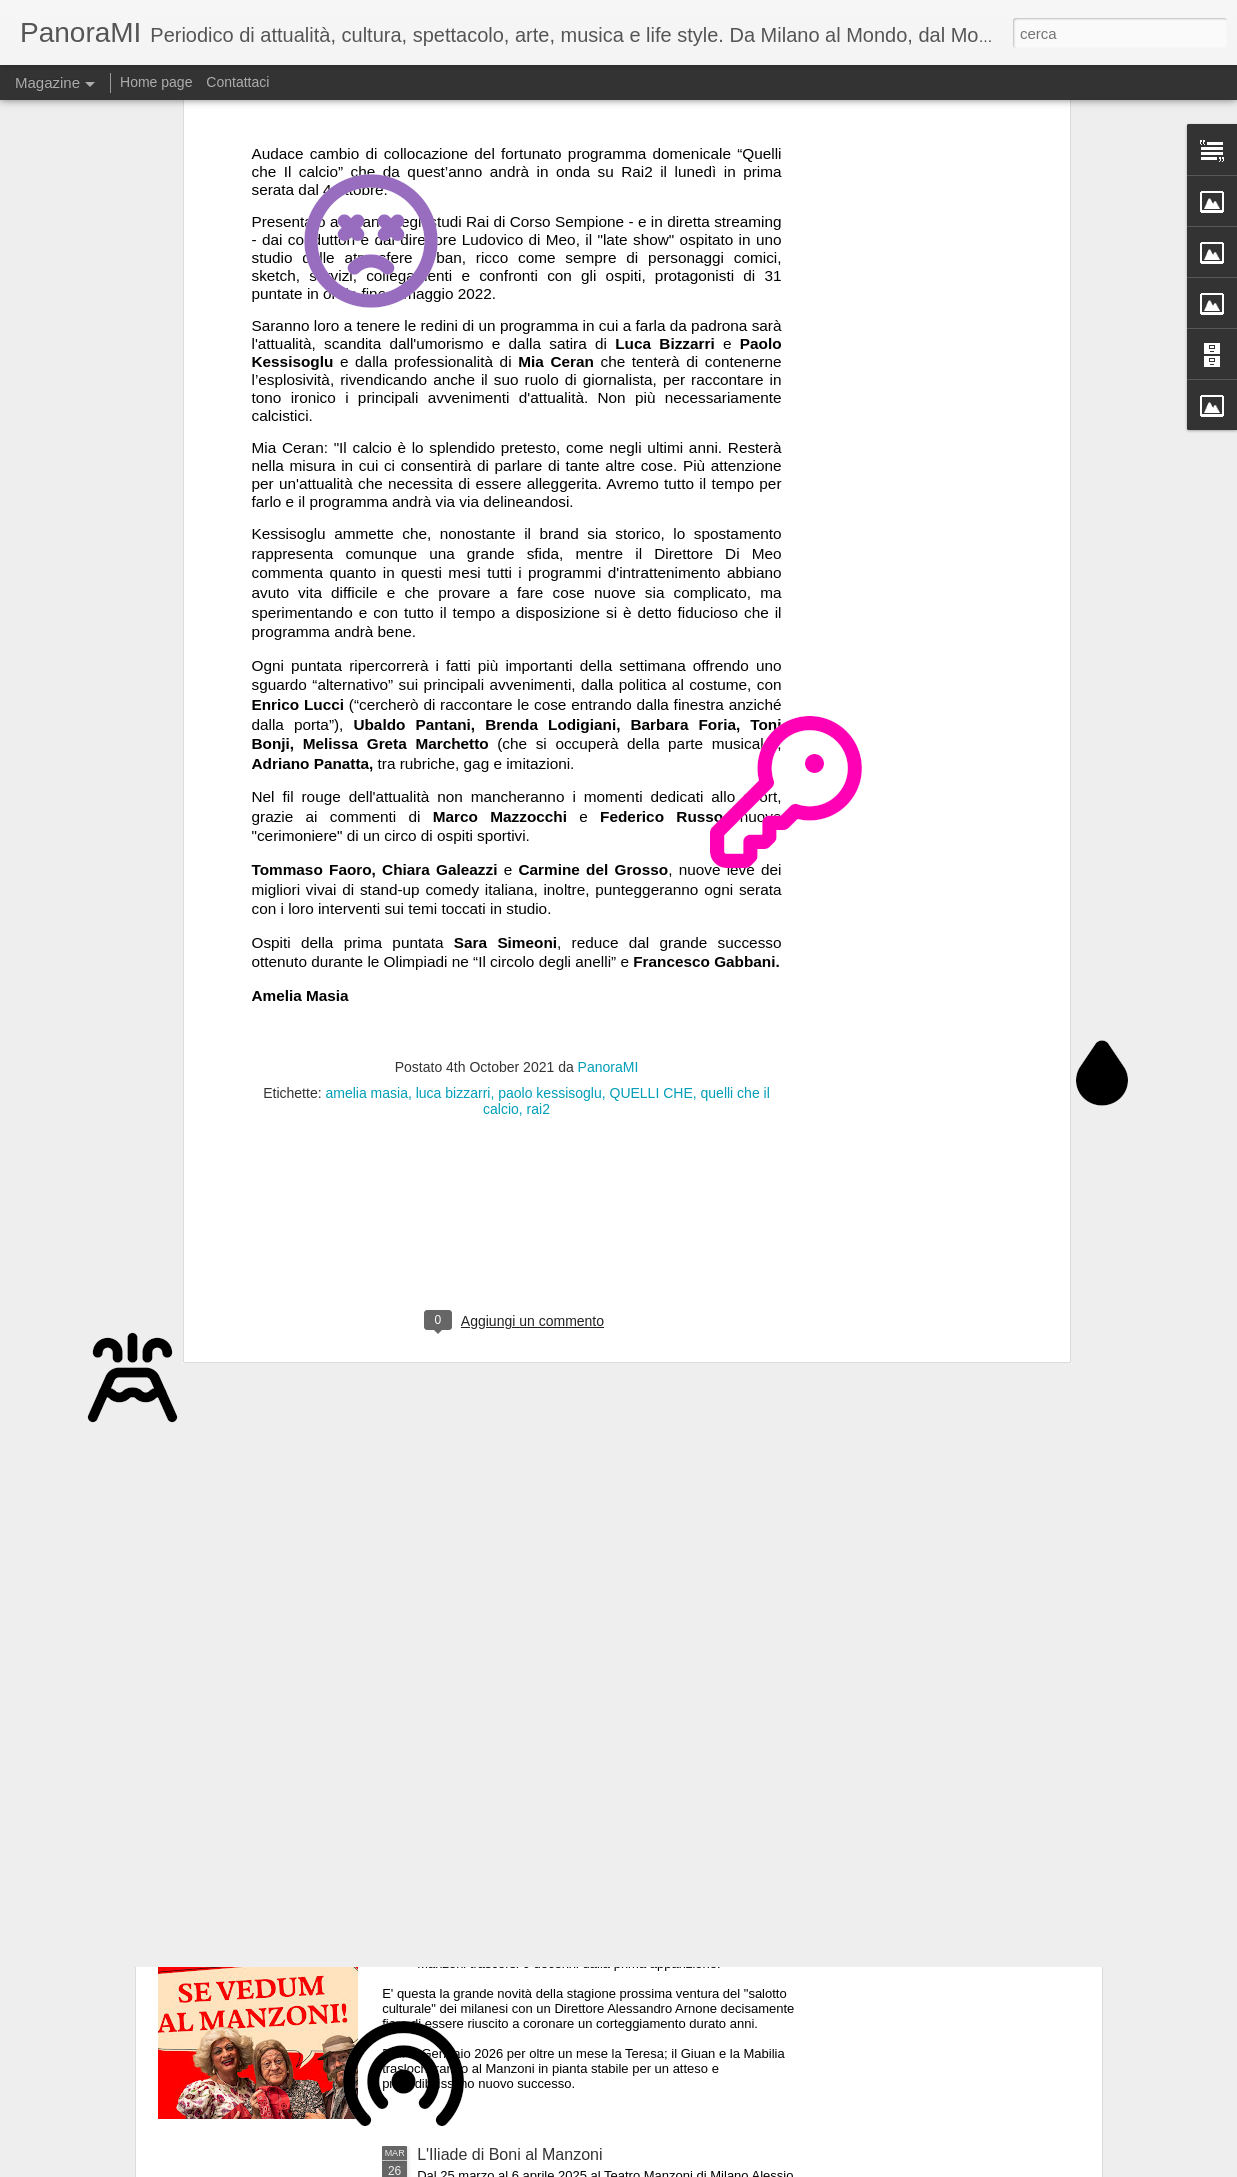  I want to click on indicates volcanic or geothermal activity, so click(132, 1377).